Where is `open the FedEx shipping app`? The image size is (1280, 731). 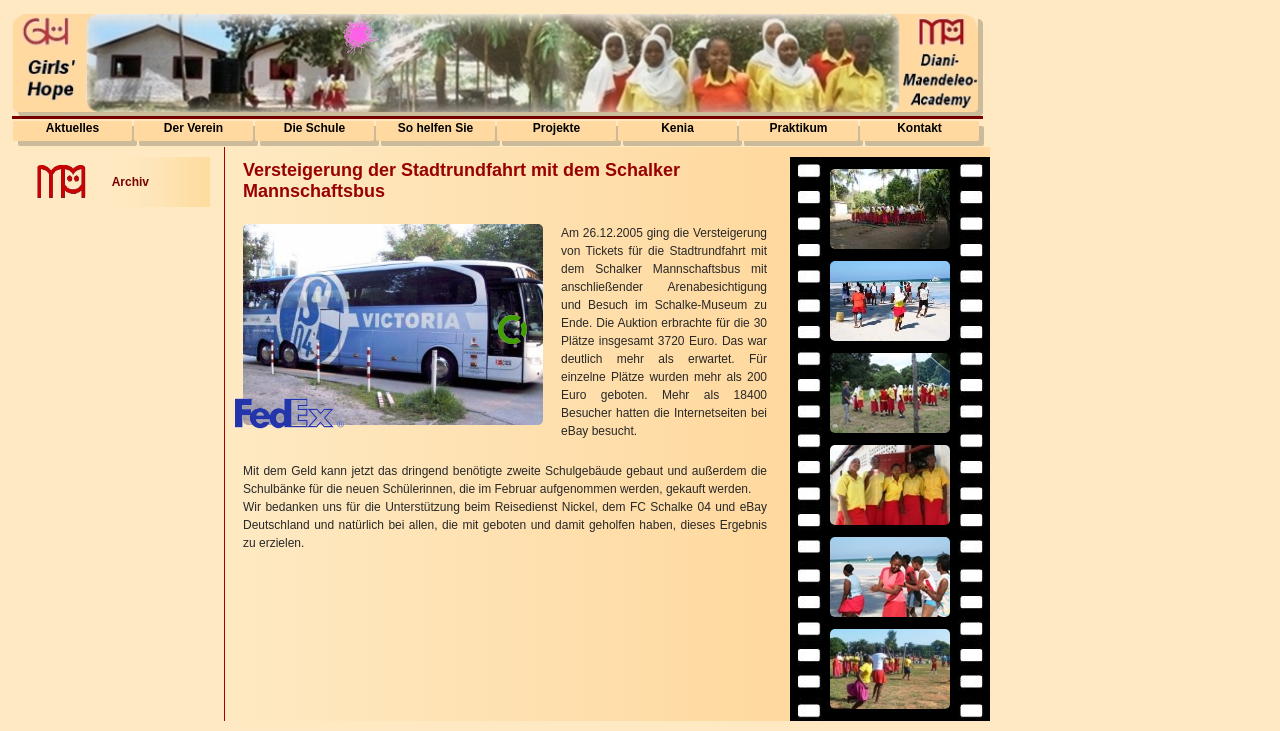 open the FedEx shipping app is located at coordinates (289, 413).